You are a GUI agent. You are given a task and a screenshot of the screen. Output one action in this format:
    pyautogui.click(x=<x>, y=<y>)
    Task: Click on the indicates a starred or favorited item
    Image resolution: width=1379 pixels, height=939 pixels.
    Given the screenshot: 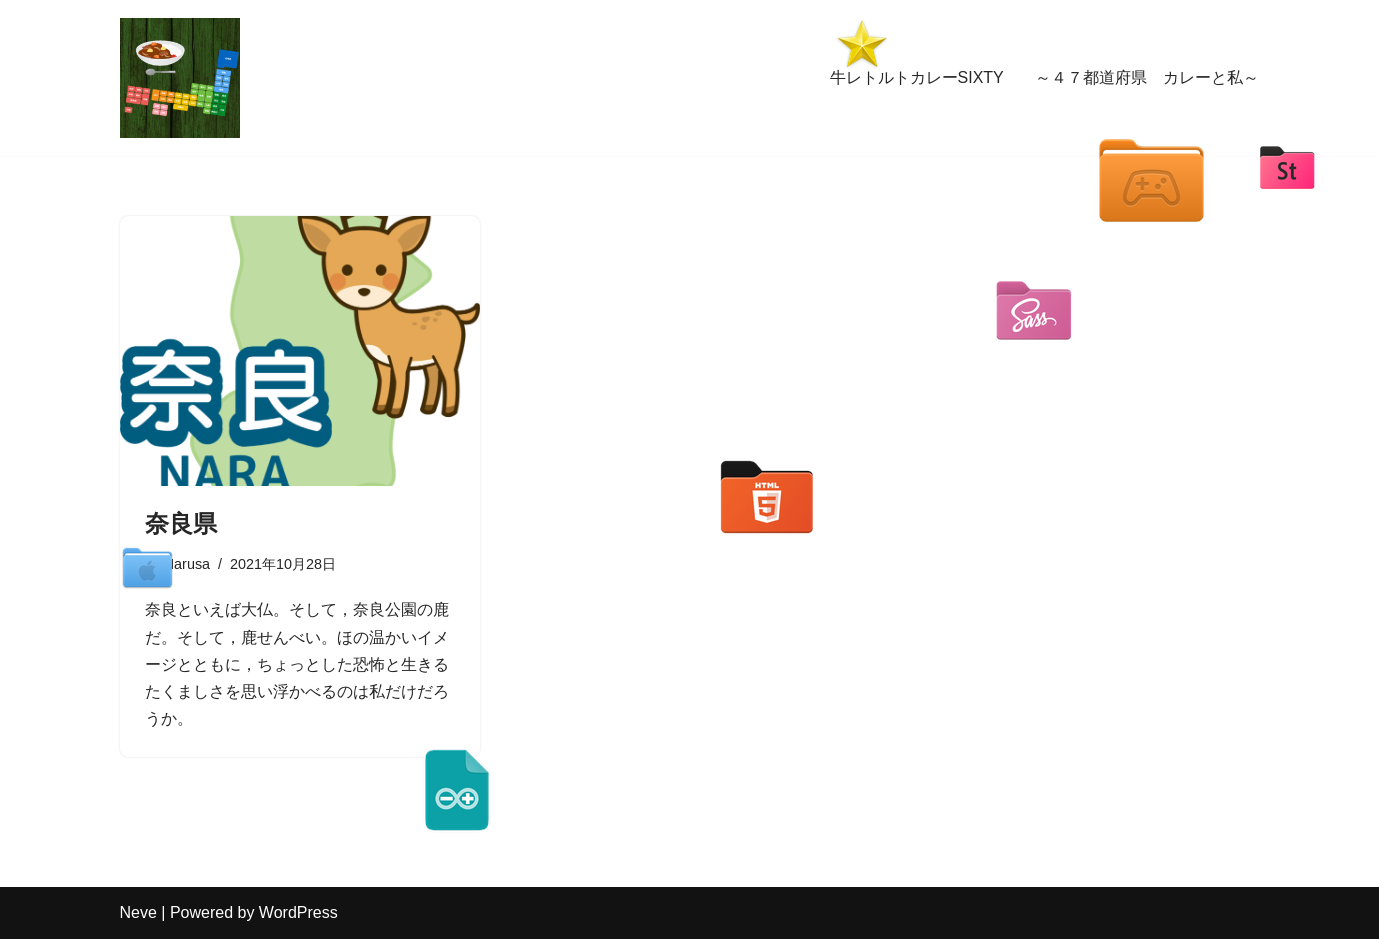 What is the action you would take?
    pyautogui.click(x=862, y=46)
    